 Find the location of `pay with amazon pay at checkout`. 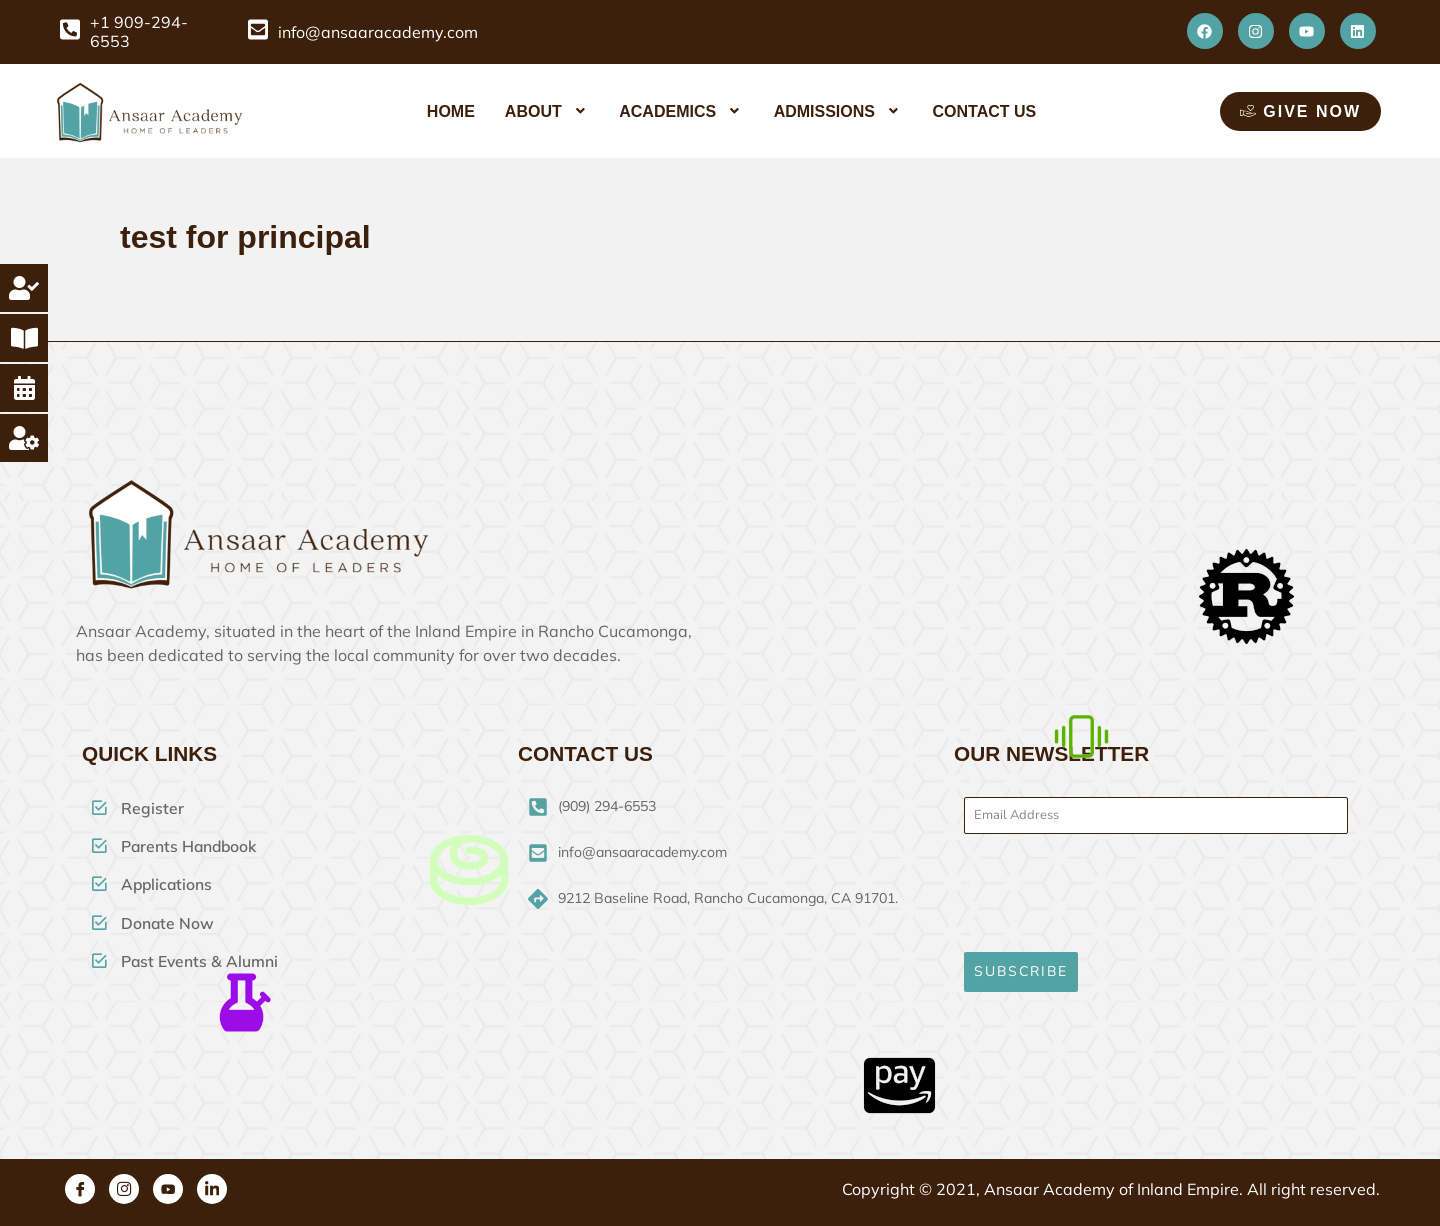

pay with amazon pay at checkout is located at coordinates (899, 1085).